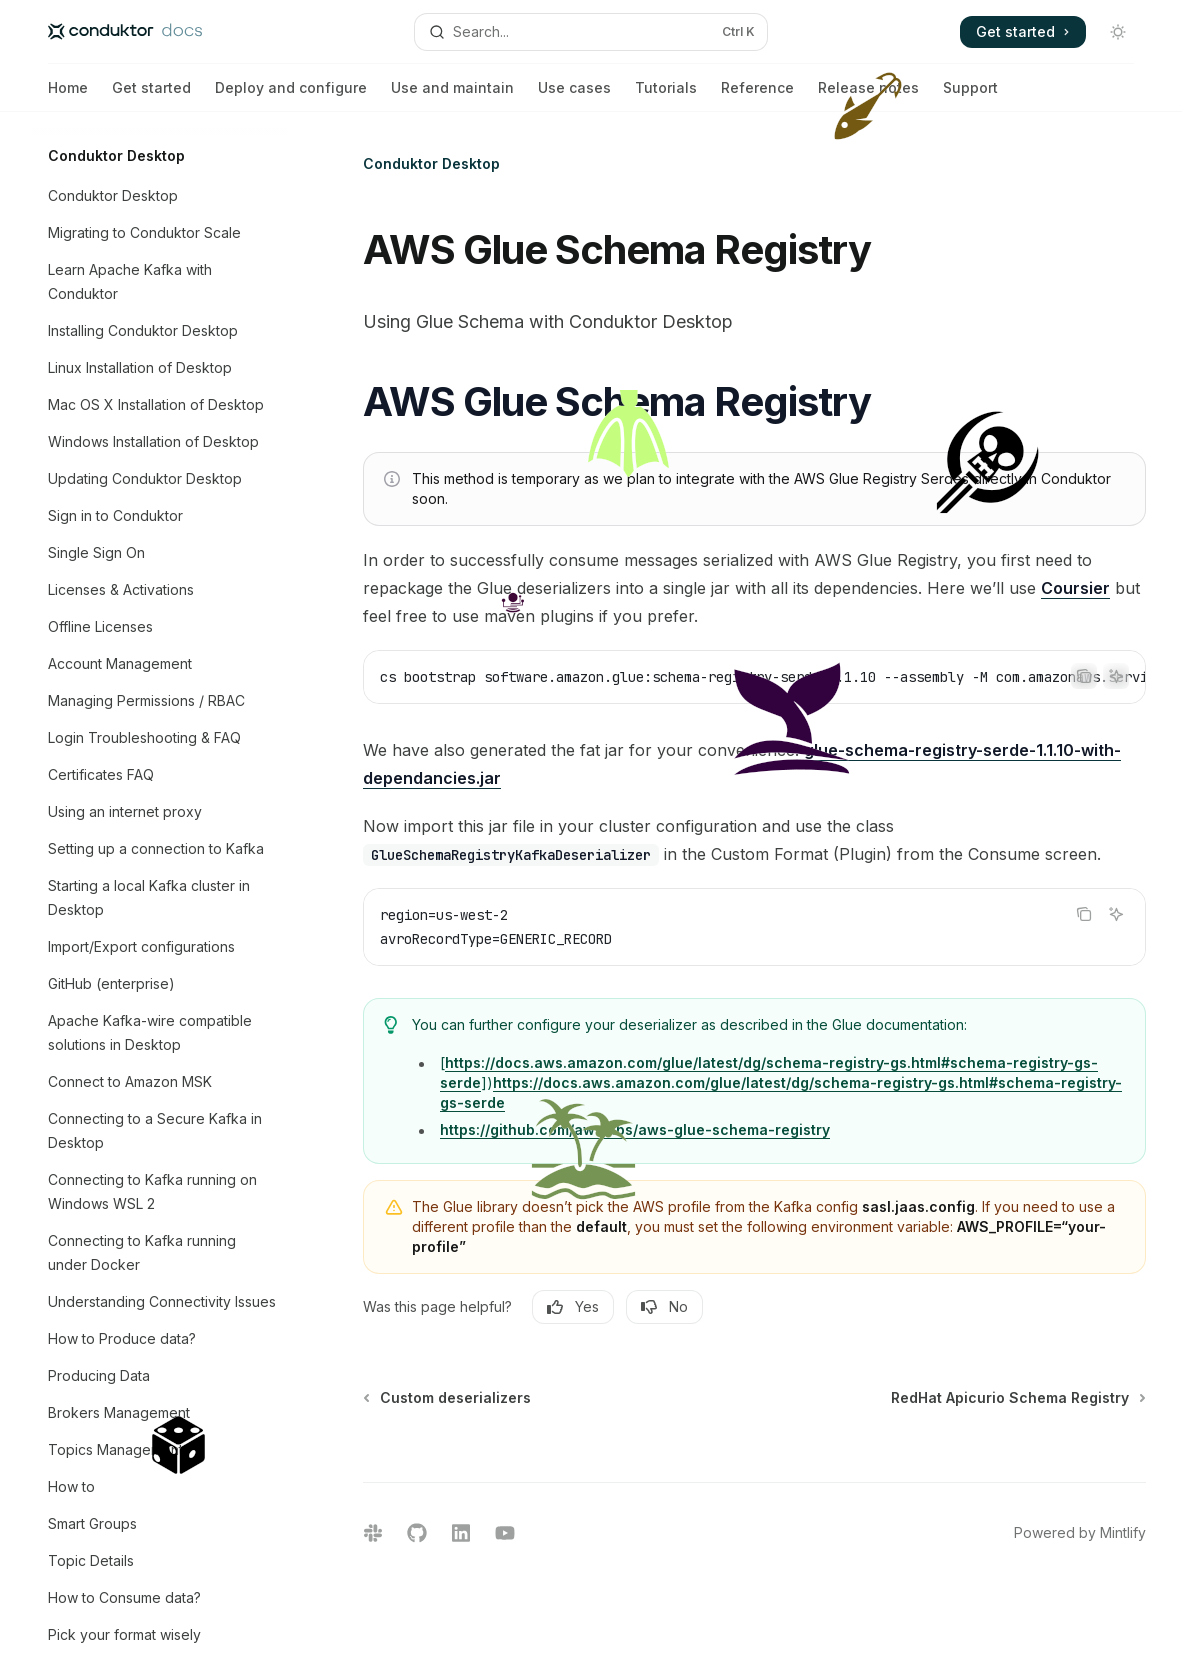  I want to click on indicates duck or waterfowl-related content in a game, so click(628, 433).